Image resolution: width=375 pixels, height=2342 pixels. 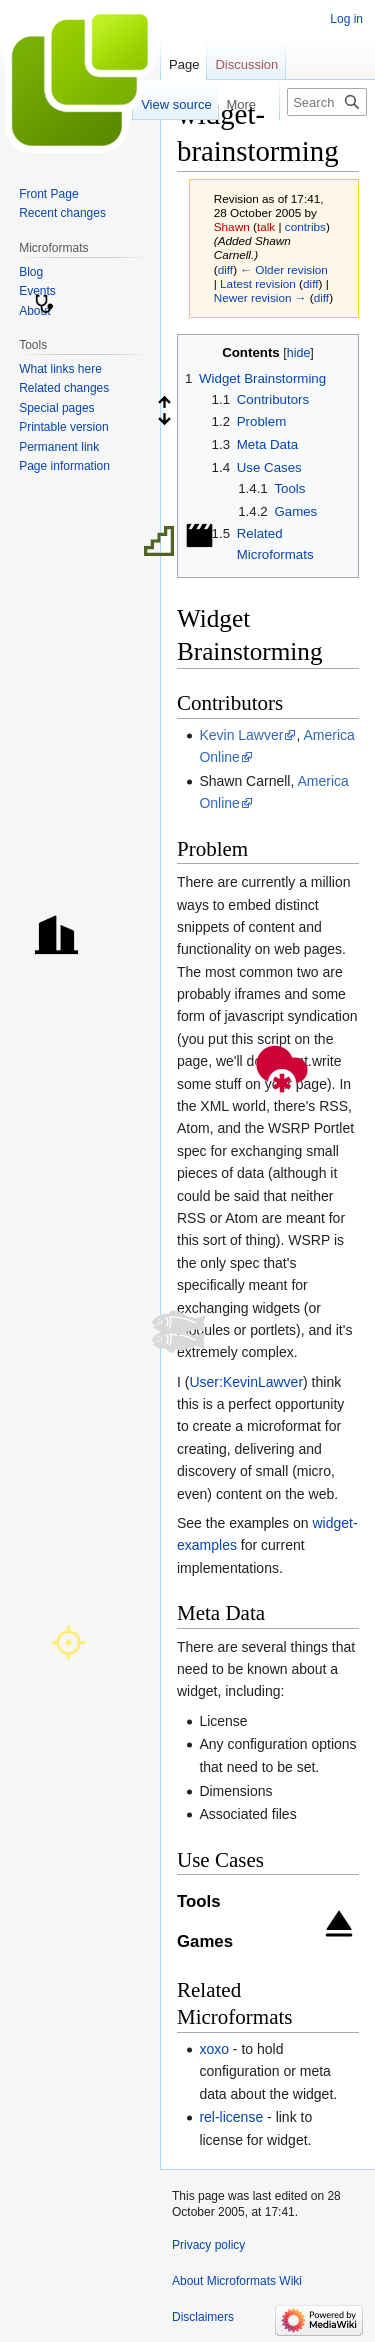 I want to click on indicates stairs or stairway access, so click(x=159, y=541).